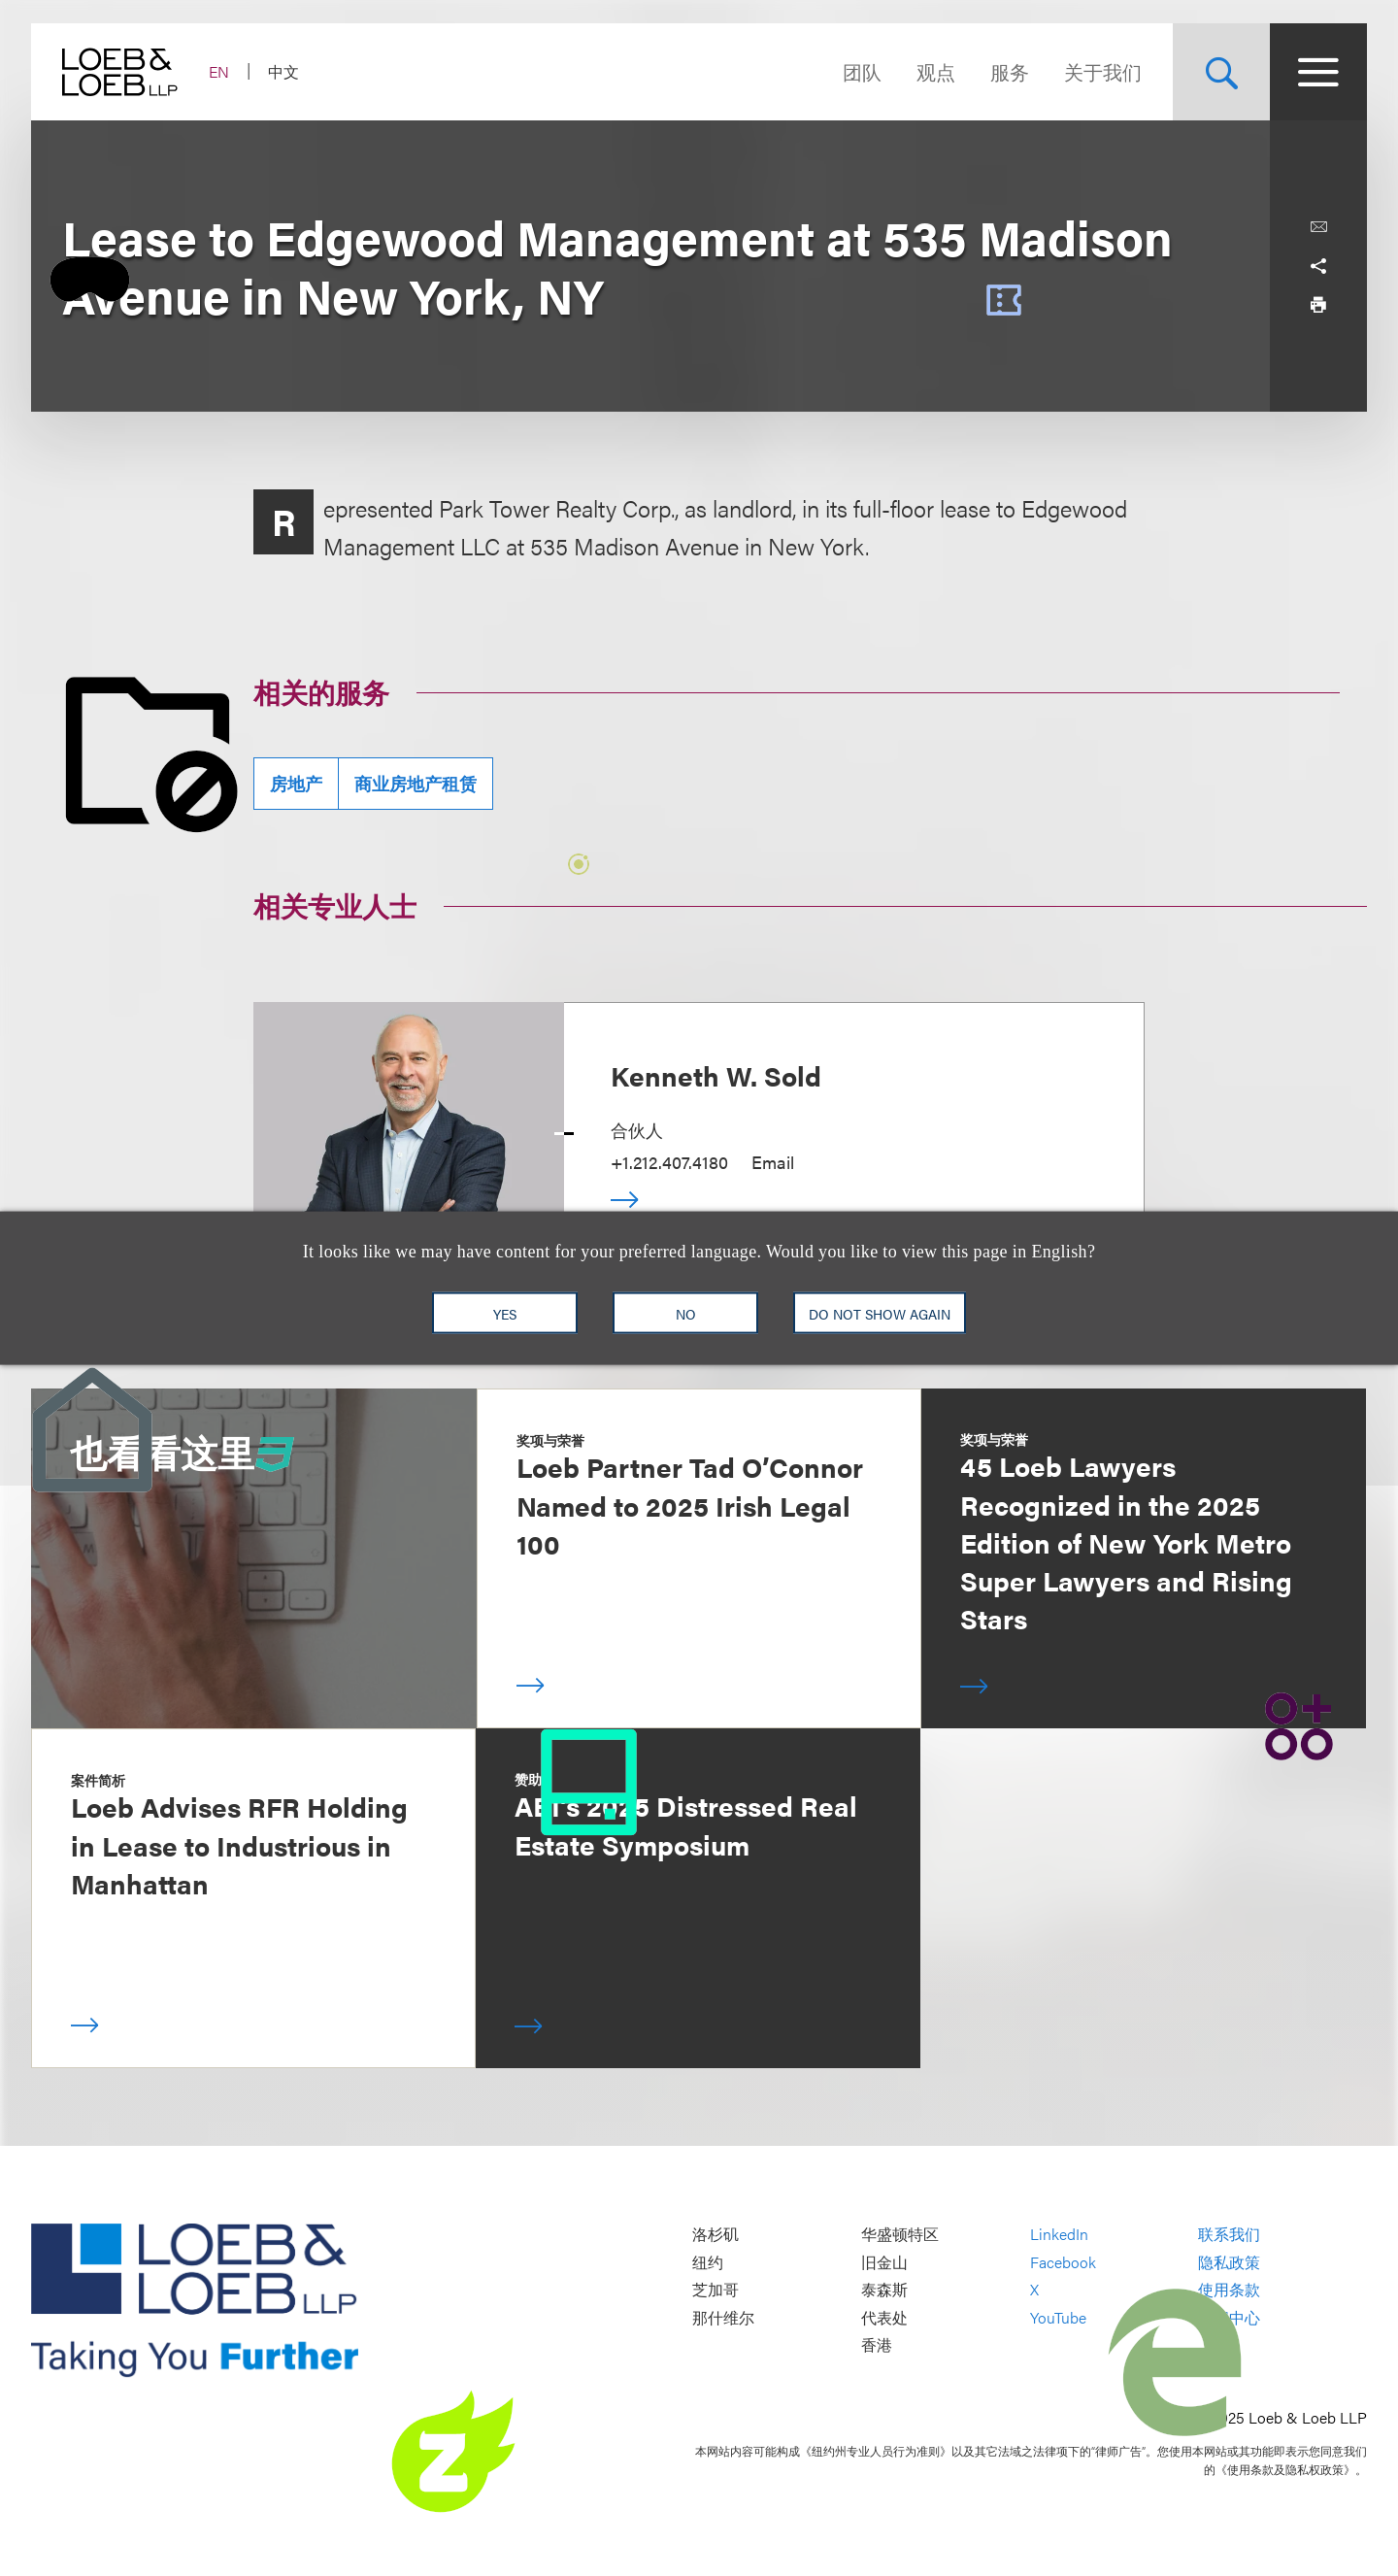  What do you see at coordinates (148, 751) in the screenshot?
I see `access denied to this folder` at bounding box center [148, 751].